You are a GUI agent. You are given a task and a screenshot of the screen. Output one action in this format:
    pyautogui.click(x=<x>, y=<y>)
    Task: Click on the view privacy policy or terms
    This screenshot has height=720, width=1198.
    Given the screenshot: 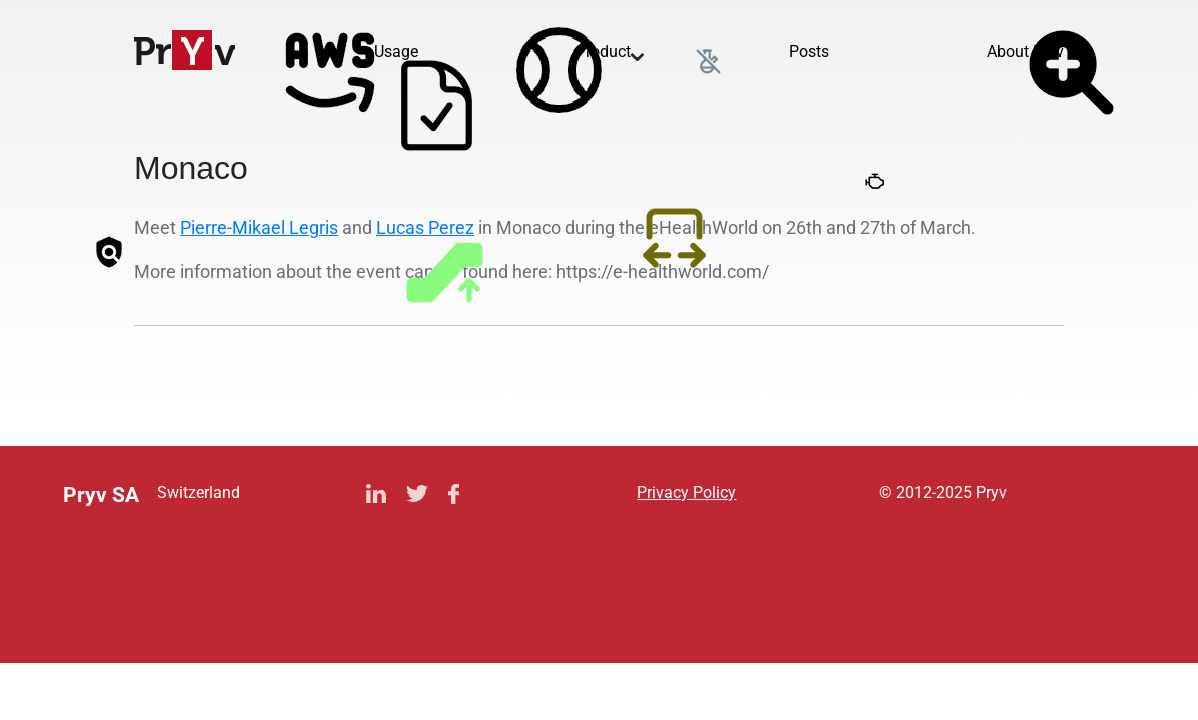 What is the action you would take?
    pyautogui.click(x=109, y=252)
    